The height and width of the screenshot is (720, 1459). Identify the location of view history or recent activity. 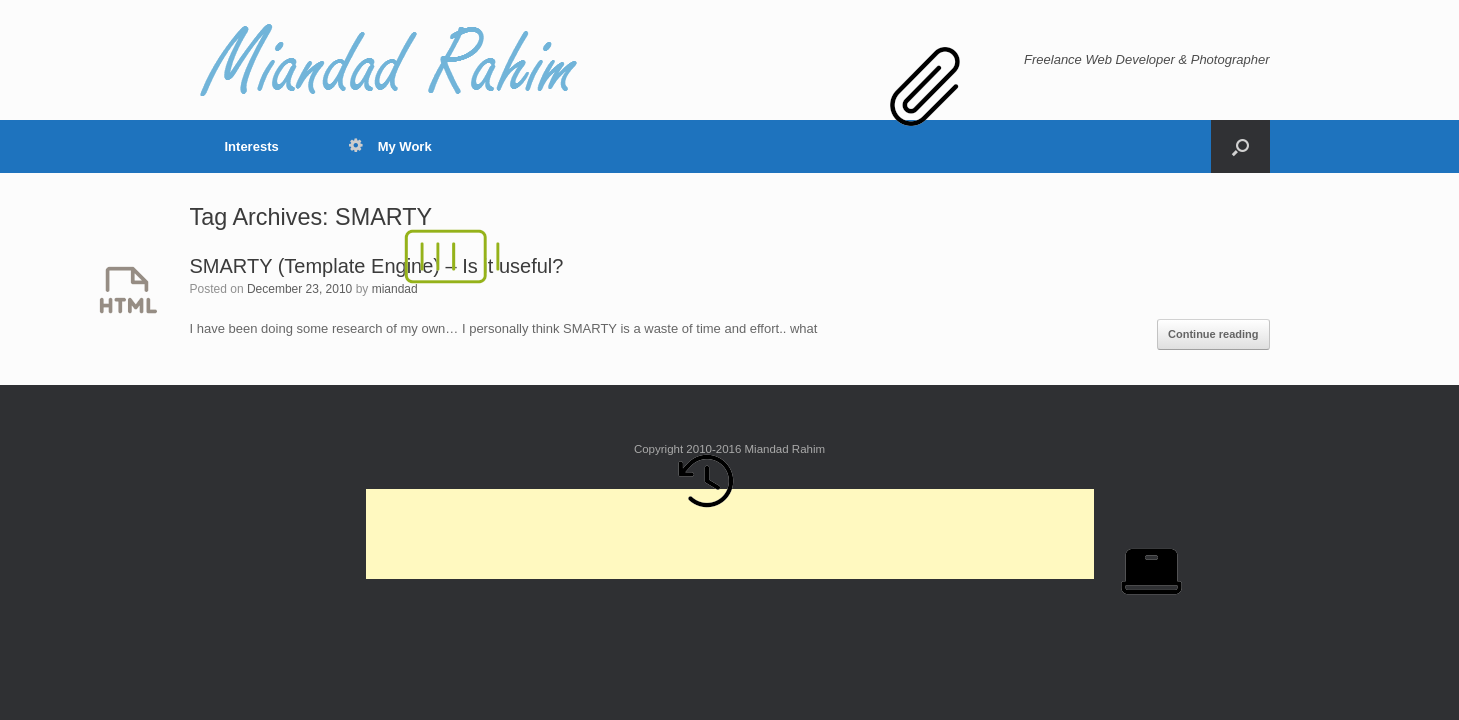
(707, 481).